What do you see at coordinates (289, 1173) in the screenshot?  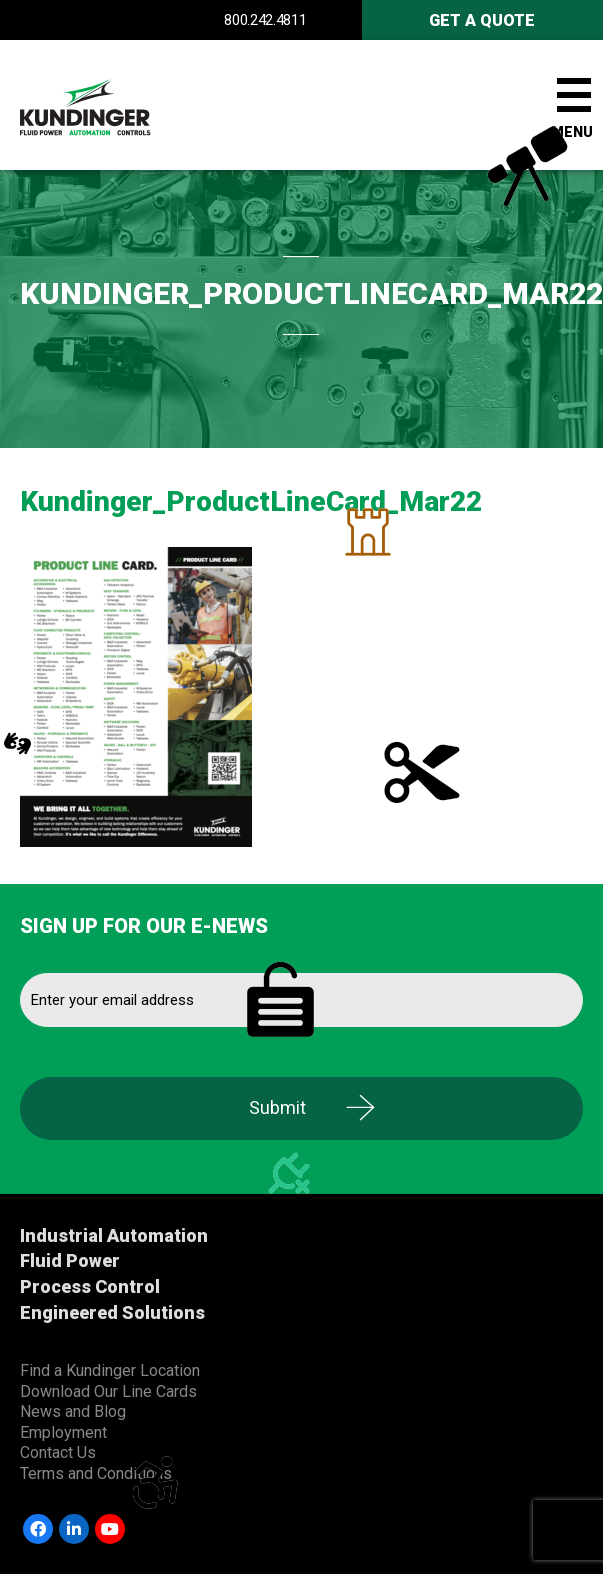 I see `disconnected or unplugged device` at bounding box center [289, 1173].